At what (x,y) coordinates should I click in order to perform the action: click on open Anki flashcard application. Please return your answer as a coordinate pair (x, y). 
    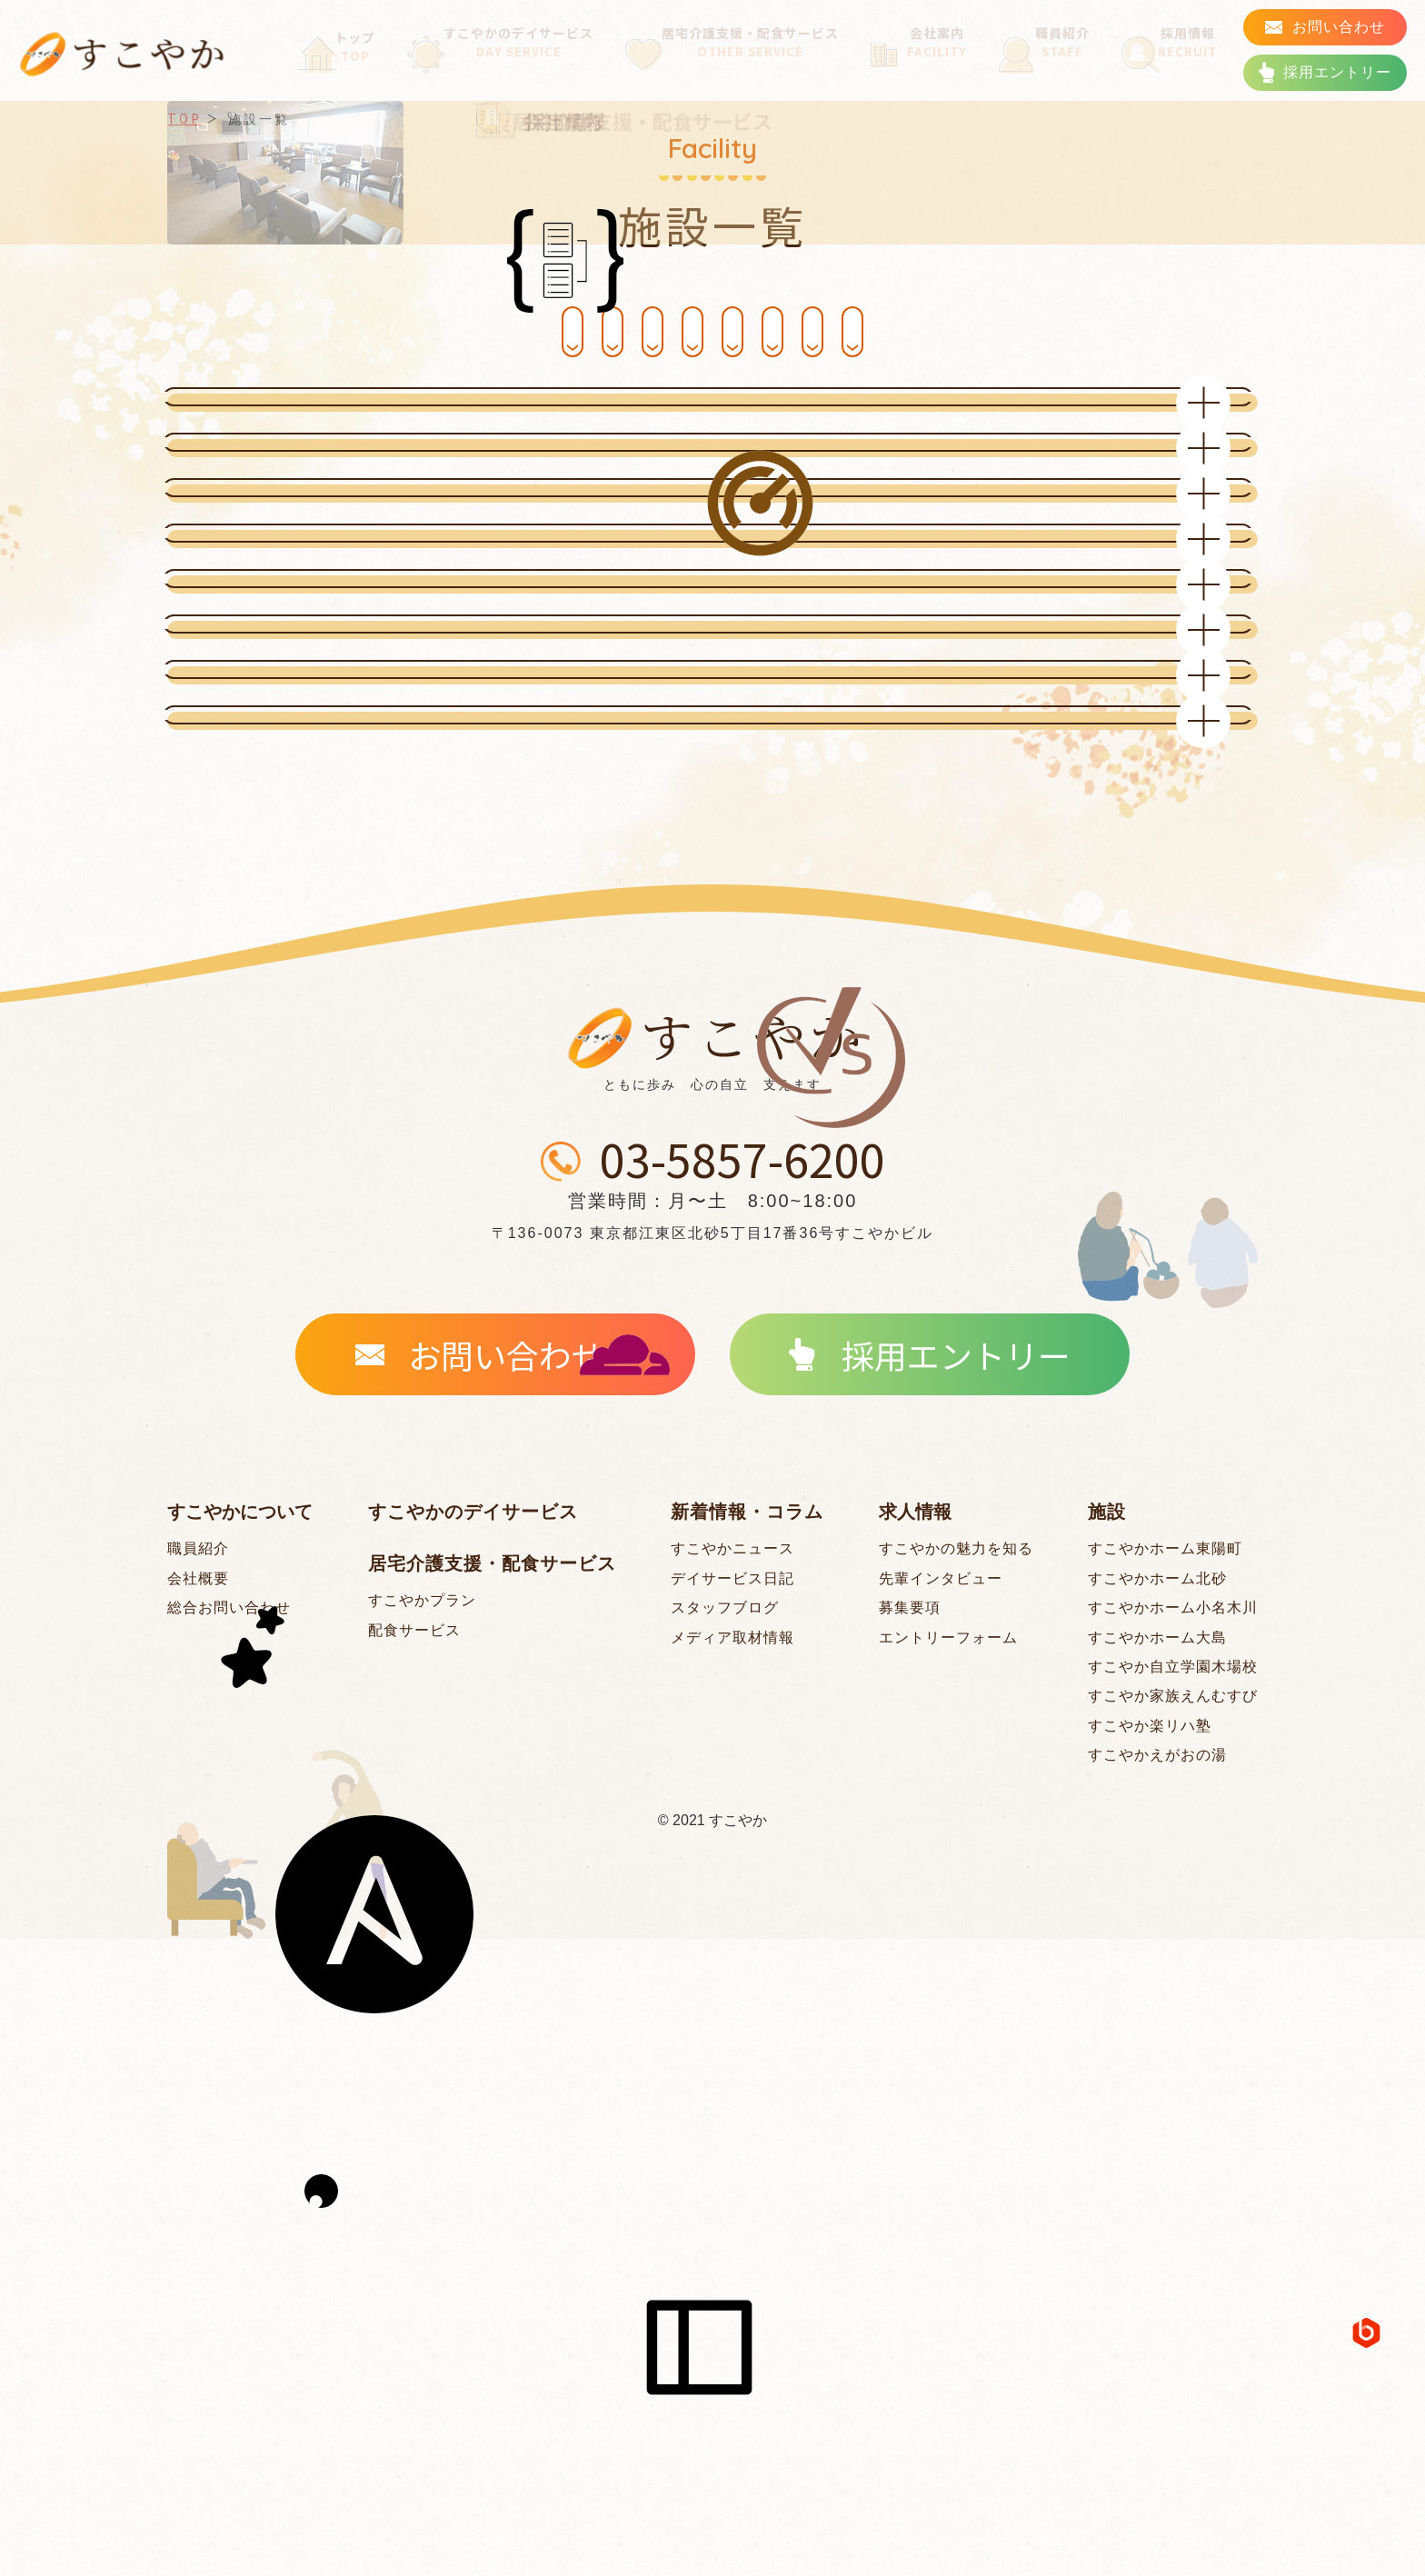
    Looking at the image, I should click on (253, 1647).